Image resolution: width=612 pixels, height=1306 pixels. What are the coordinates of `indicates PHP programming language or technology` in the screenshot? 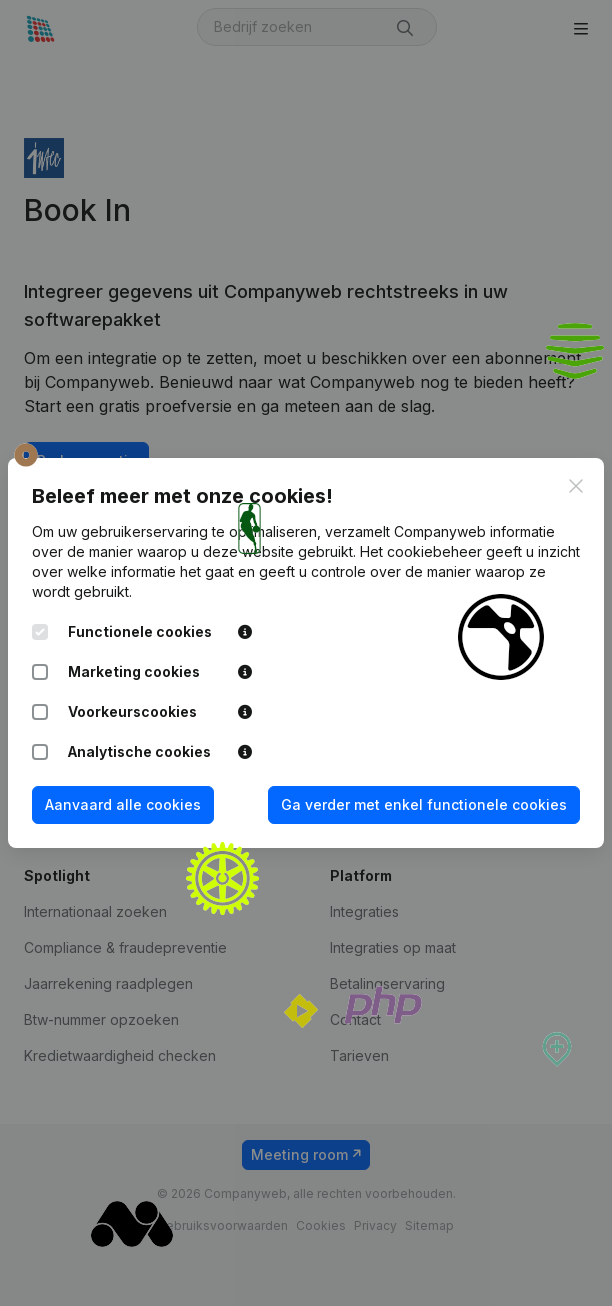 It's located at (383, 1007).